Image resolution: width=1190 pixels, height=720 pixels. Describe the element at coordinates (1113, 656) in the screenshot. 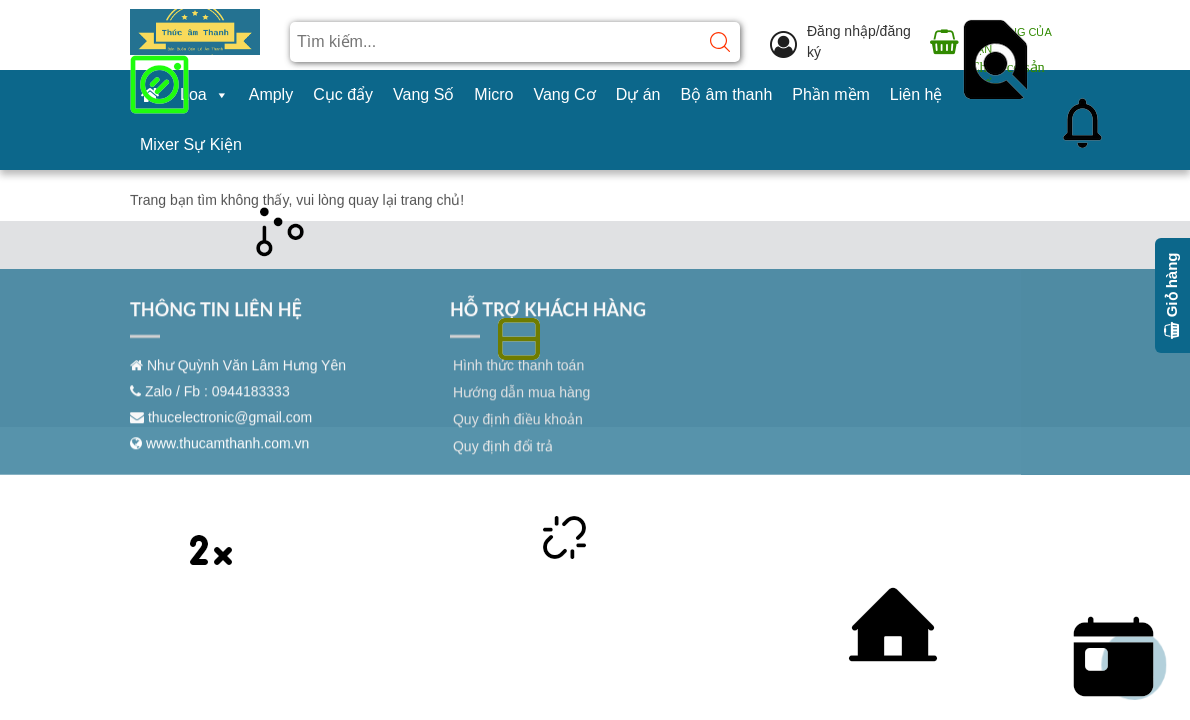

I see `view today's date or events` at that location.